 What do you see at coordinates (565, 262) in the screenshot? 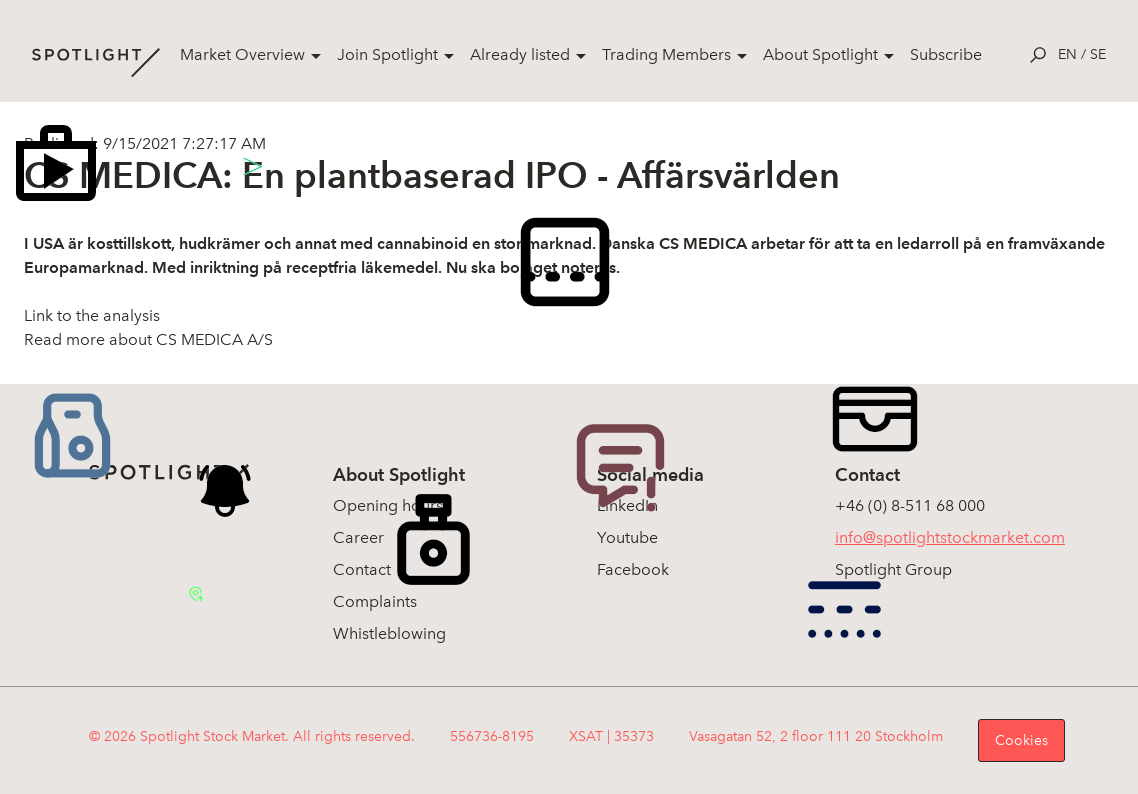
I see `toggle bottom navigation bar off` at bounding box center [565, 262].